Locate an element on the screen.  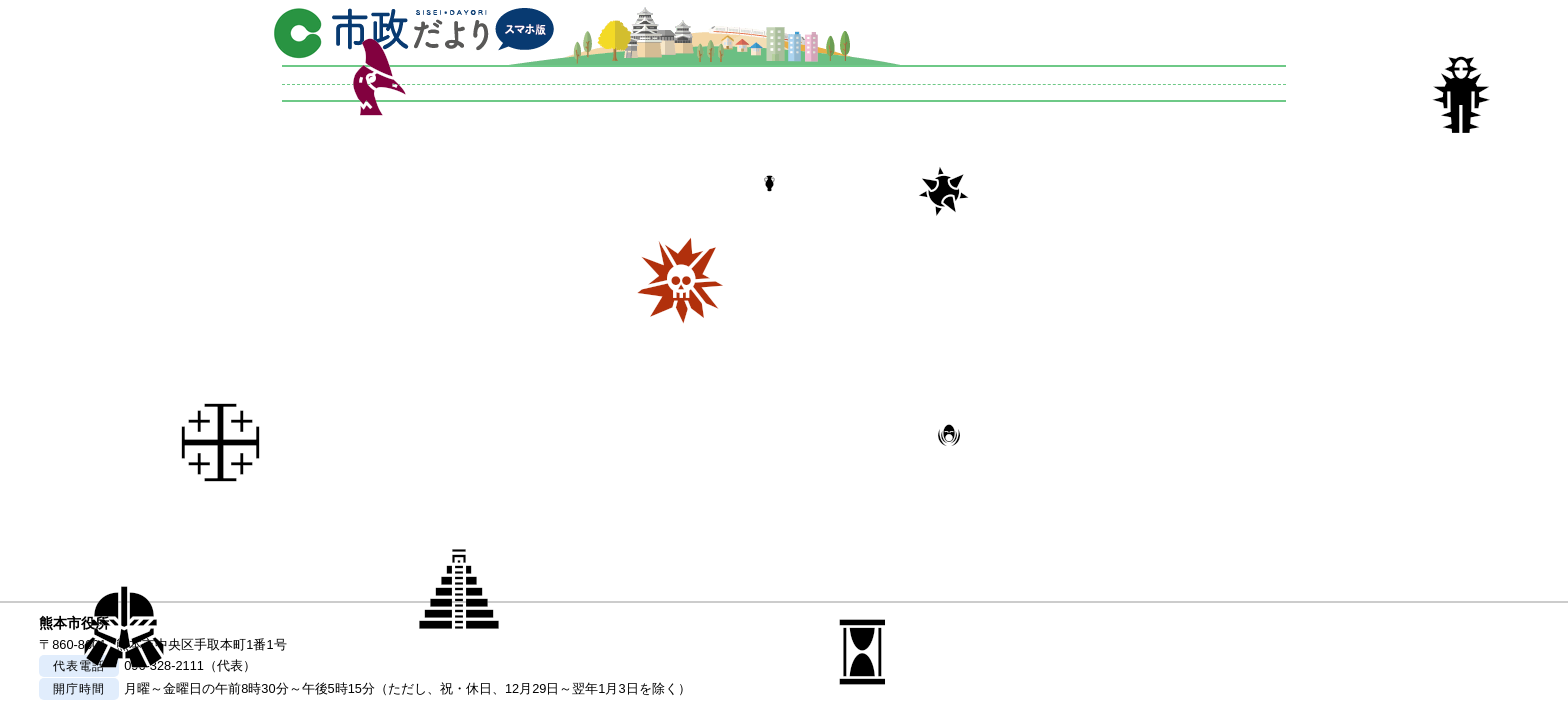
explore ancient civilizations or history content is located at coordinates (459, 589).